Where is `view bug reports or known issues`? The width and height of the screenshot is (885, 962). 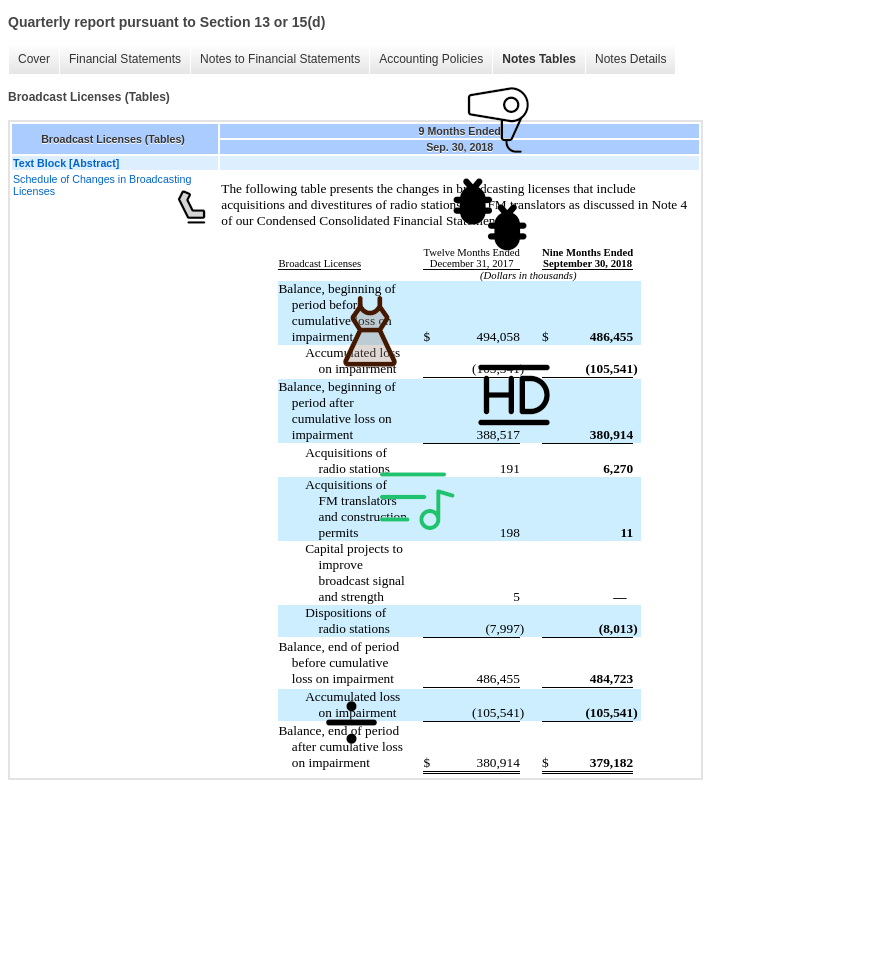 view bug reports or known issues is located at coordinates (490, 216).